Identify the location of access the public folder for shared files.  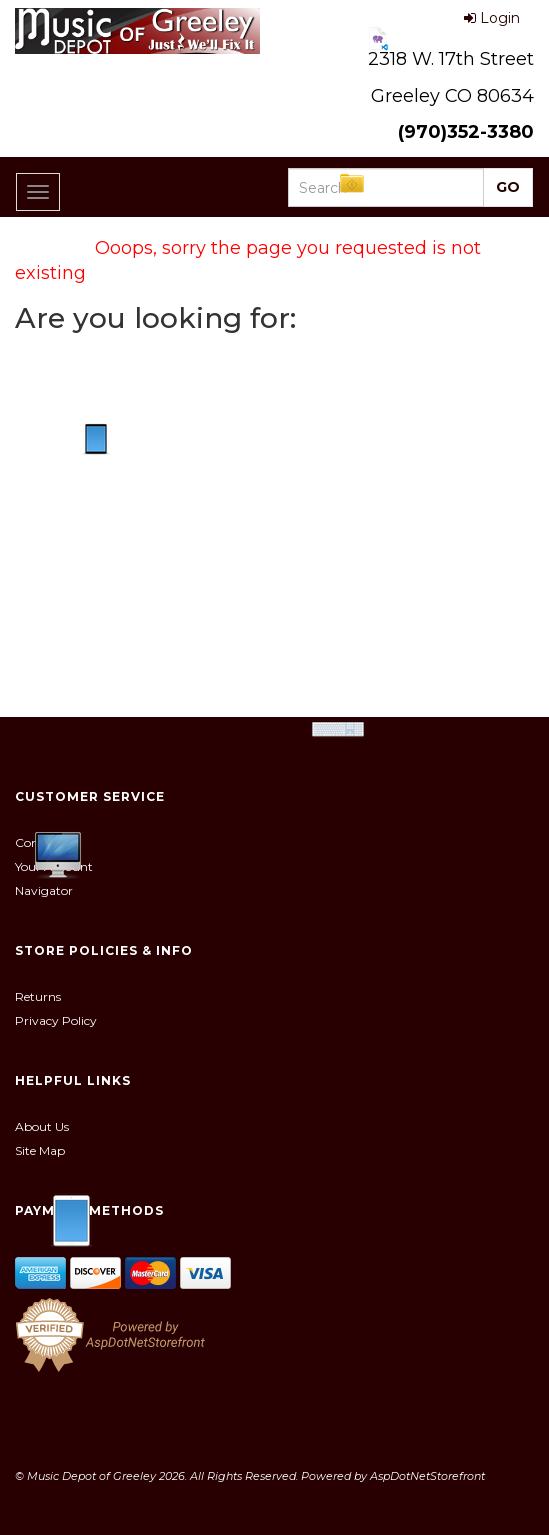
(352, 183).